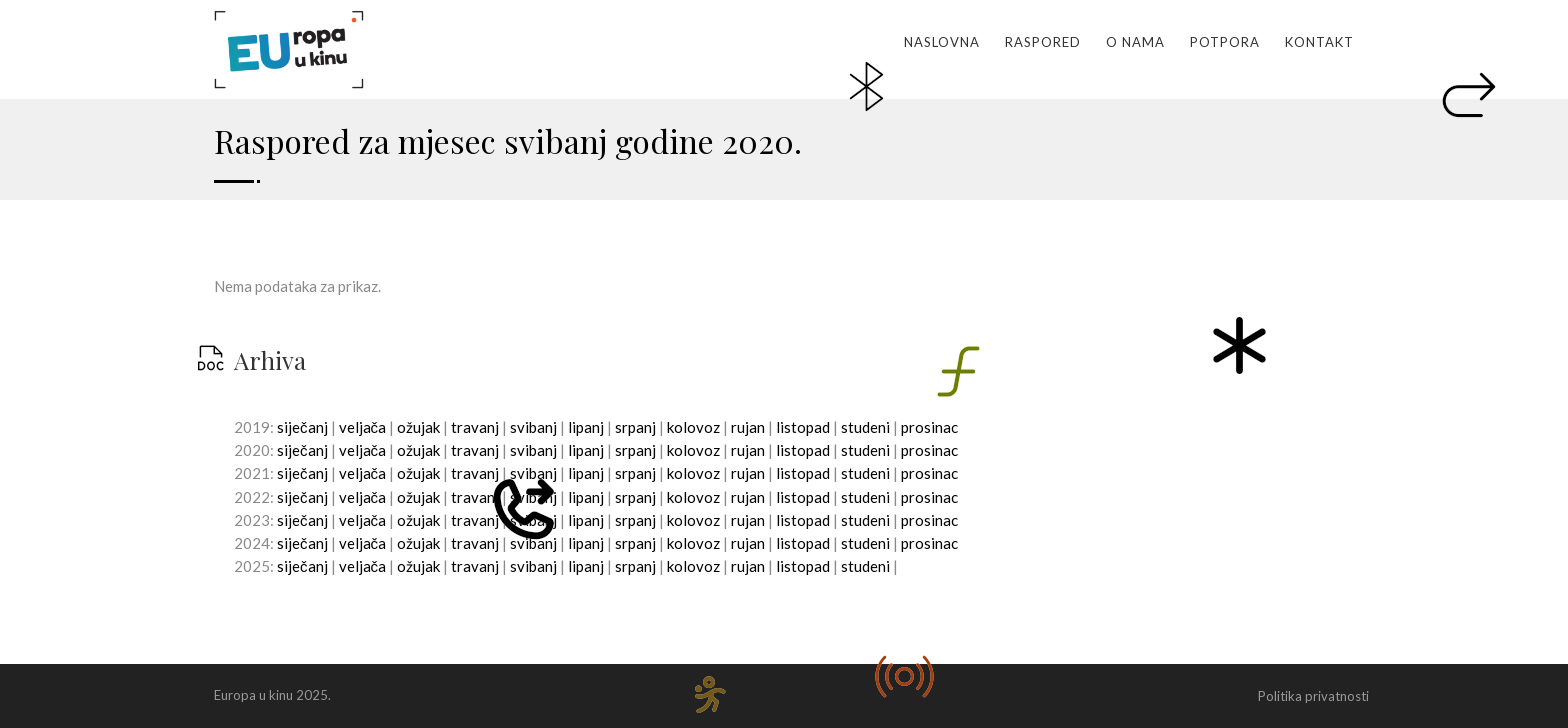 The height and width of the screenshot is (728, 1568). What do you see at coordinates (1469, 97) in the screenshot?
I see `redo or repeat the last action` at bounding box center [1469, 97].